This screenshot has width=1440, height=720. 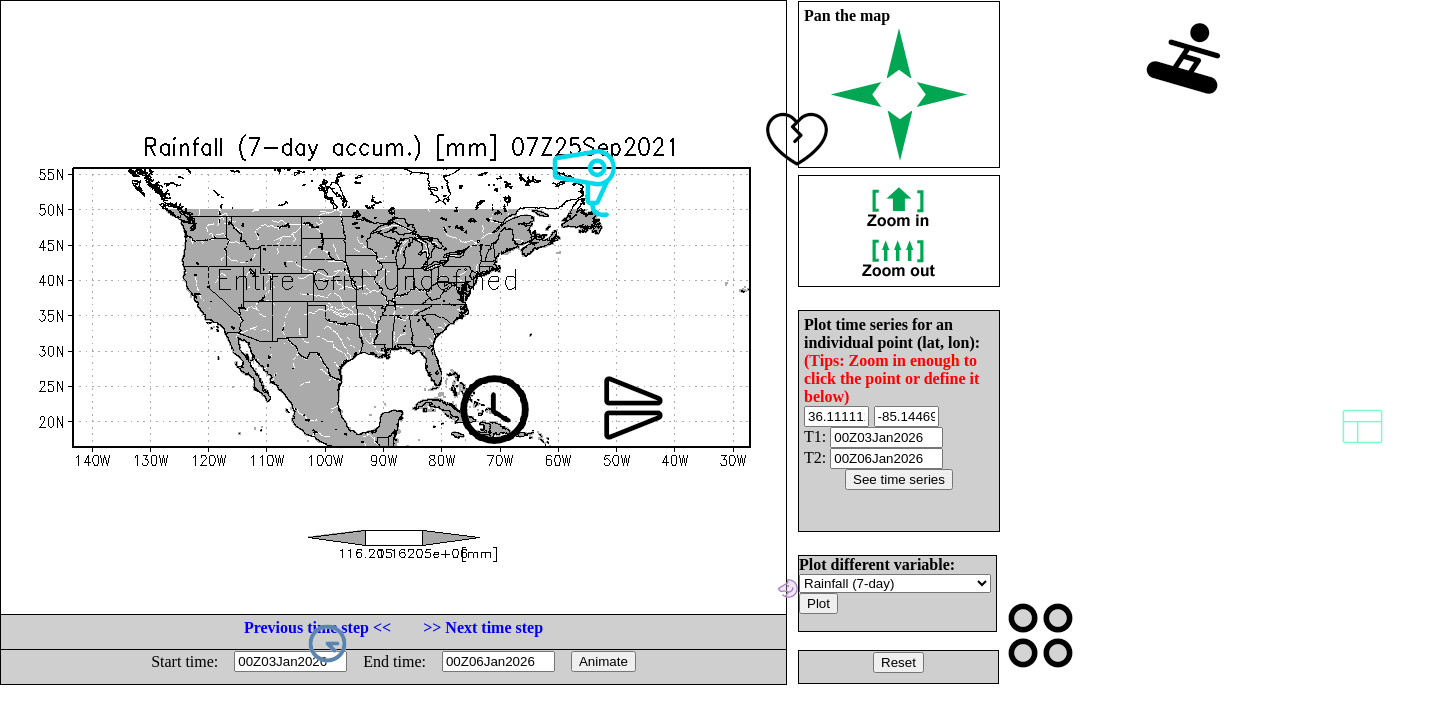 I want to click on view time or clock settings, so click(x=494, y=409).